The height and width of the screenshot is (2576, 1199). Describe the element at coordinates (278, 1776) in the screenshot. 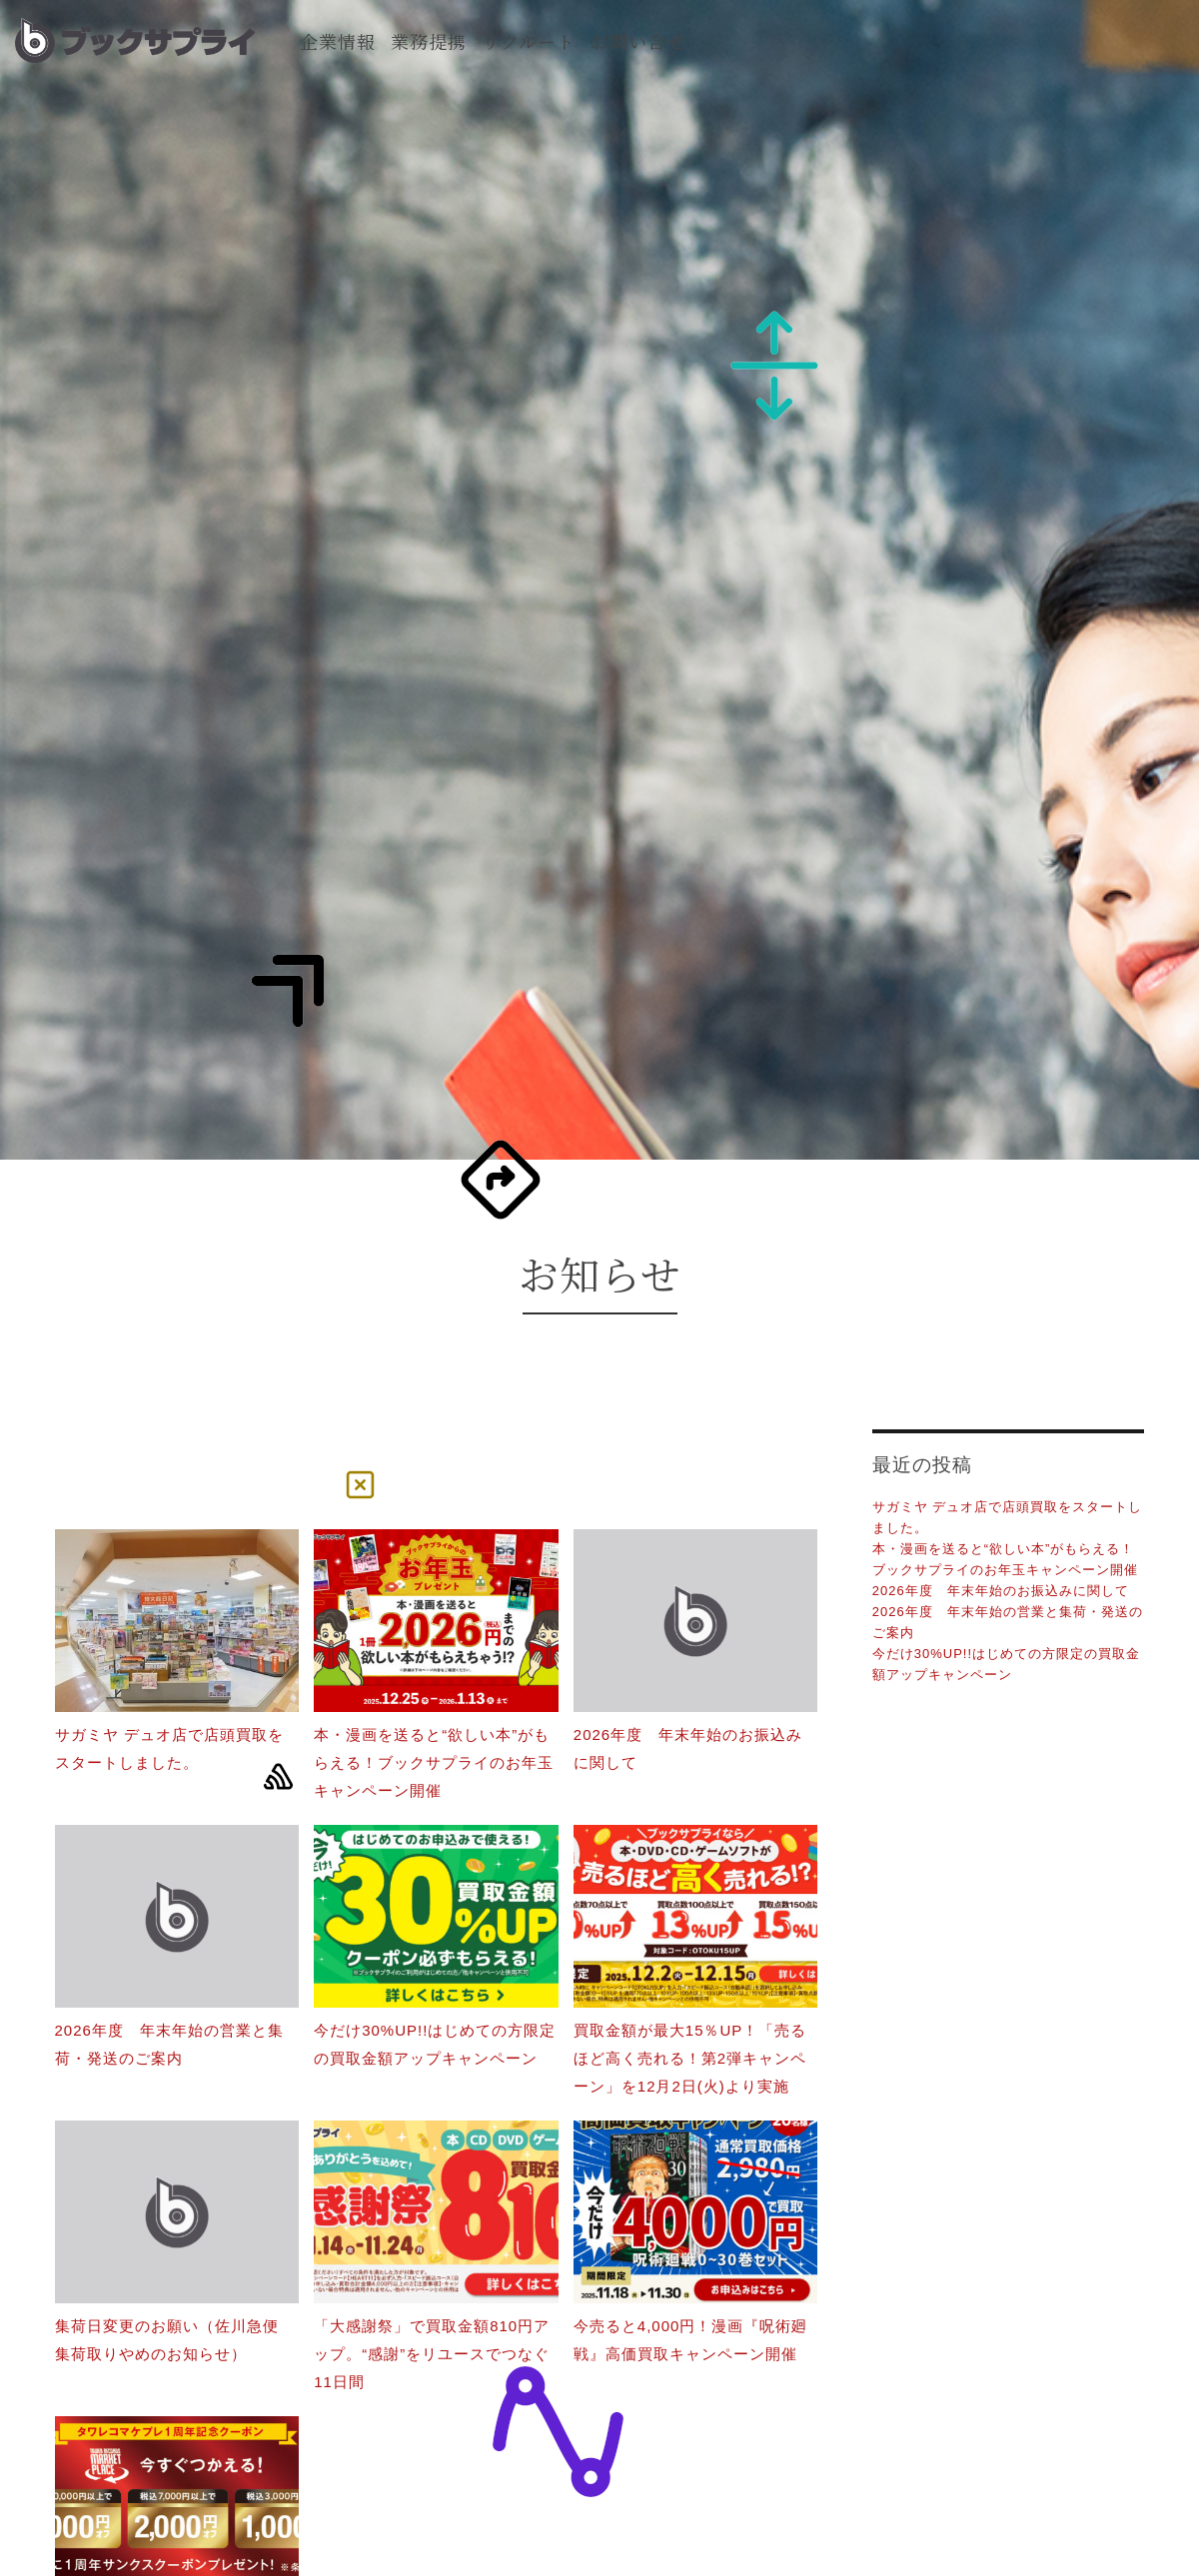

I see `sentry error monitoring integration` at that location.